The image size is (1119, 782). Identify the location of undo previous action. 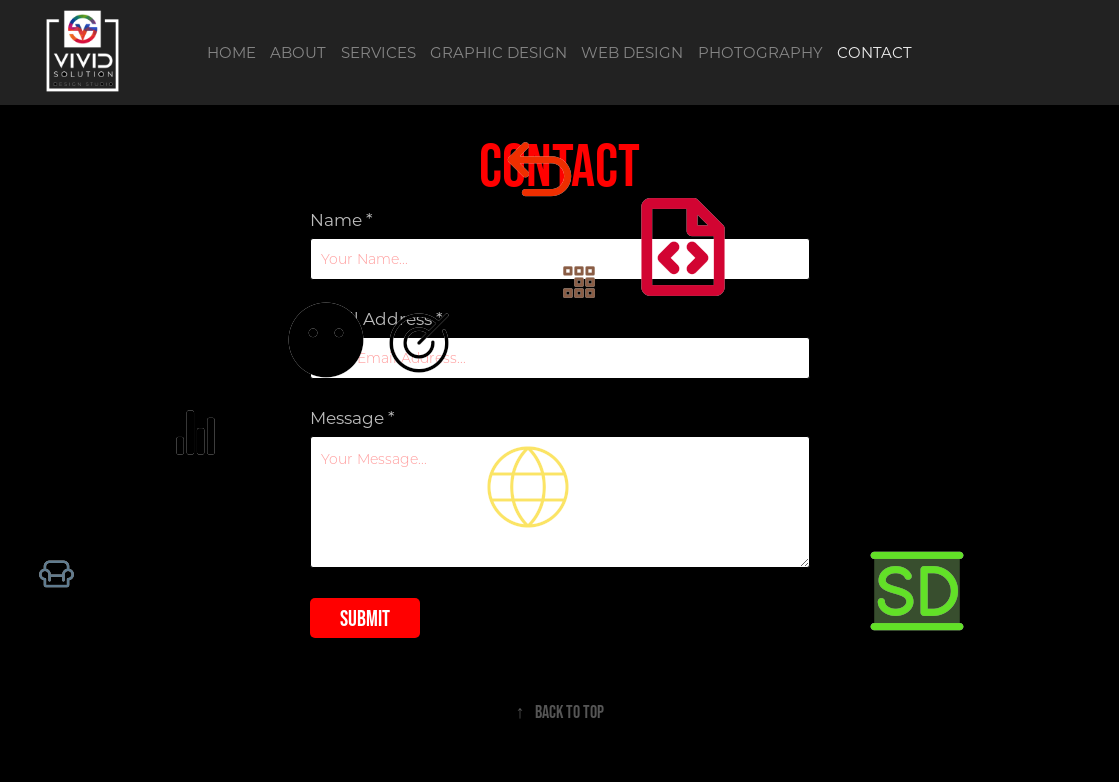
(539, 171).